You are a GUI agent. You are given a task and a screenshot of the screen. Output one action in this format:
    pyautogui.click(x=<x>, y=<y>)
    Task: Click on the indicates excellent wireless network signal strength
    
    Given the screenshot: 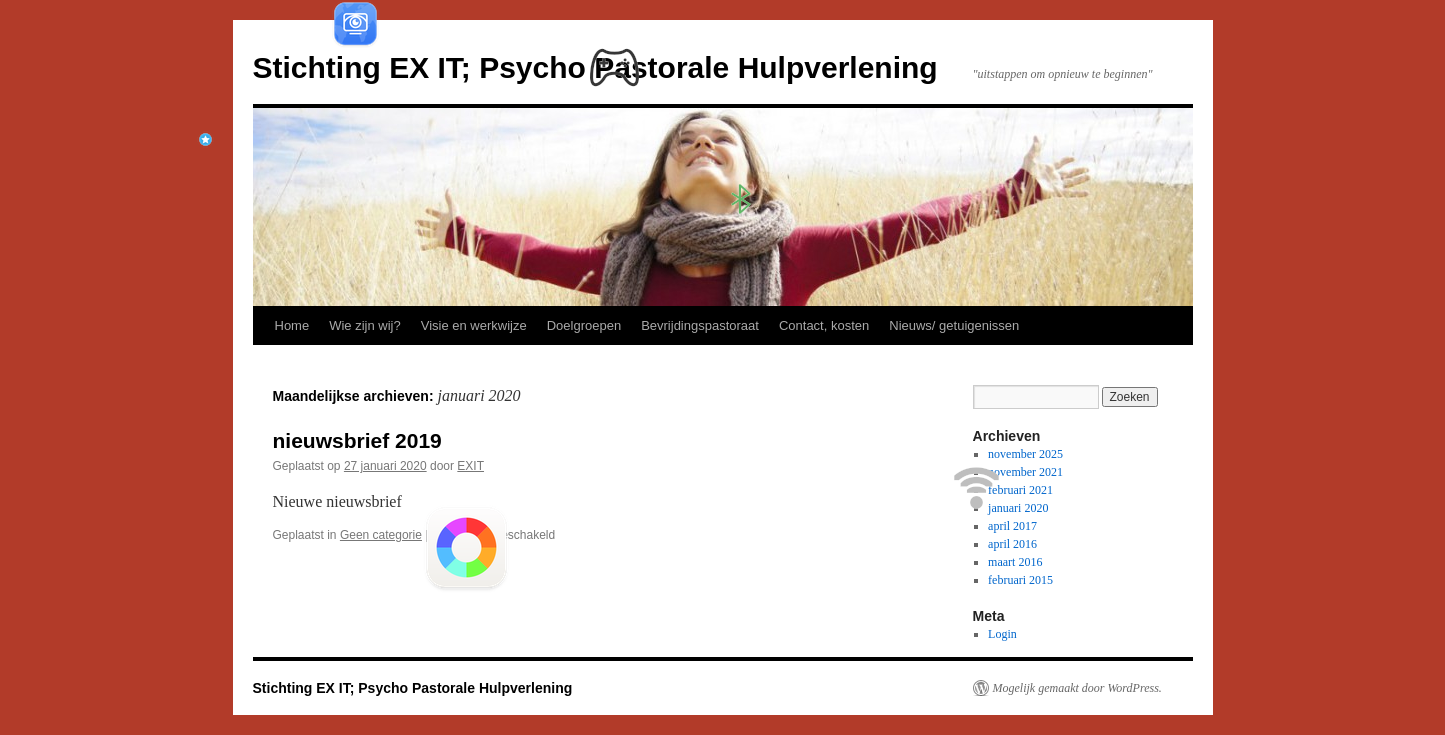 What is the action you would take?
    pyautogui.click(x=976, y=486)
    